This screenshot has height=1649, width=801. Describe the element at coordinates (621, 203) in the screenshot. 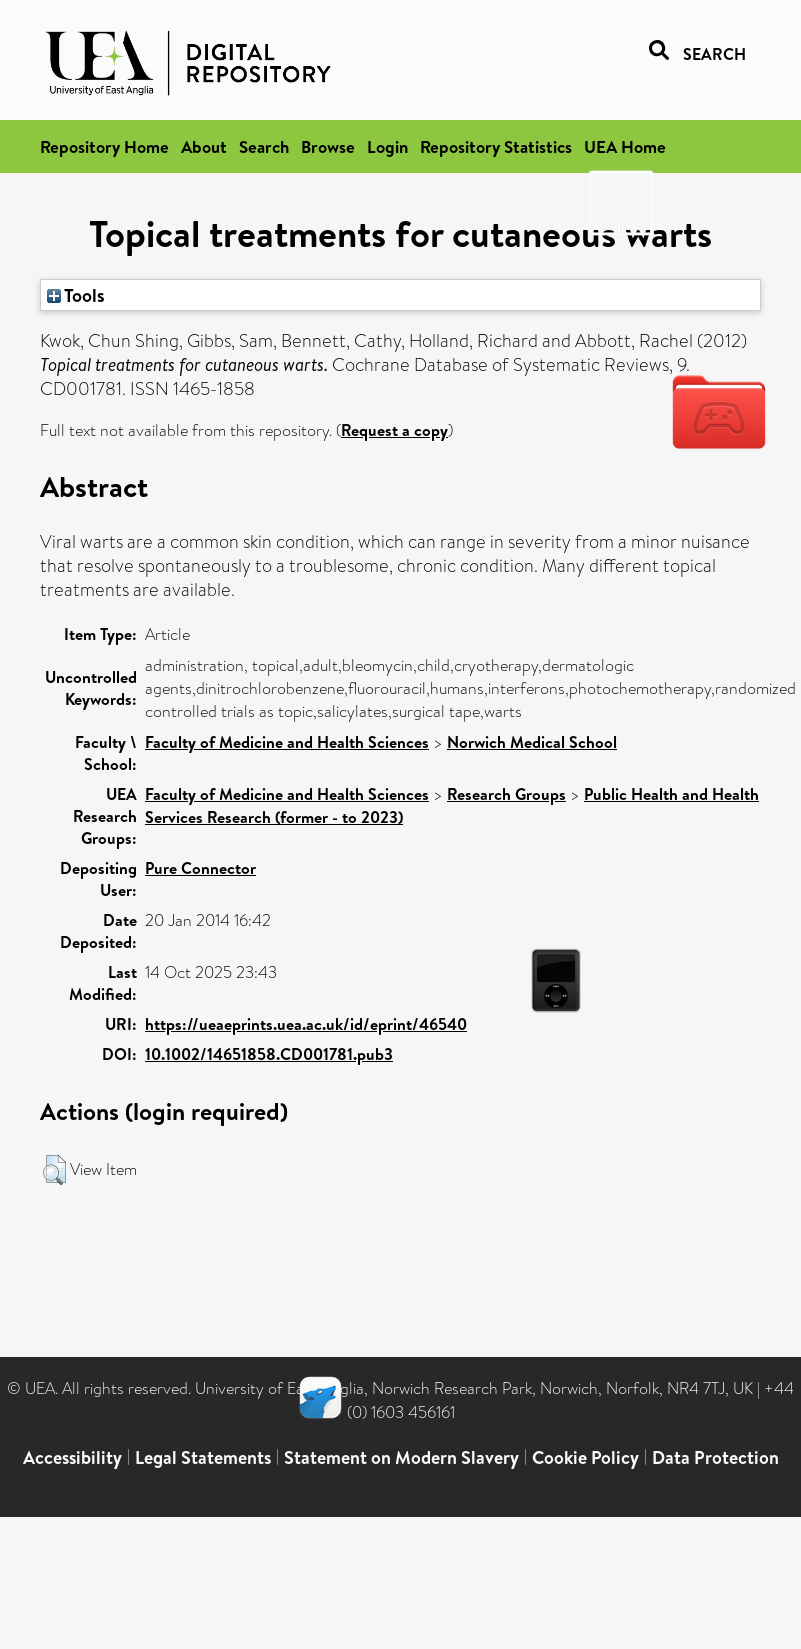

I see `touchpad is currently enabled` at that location.